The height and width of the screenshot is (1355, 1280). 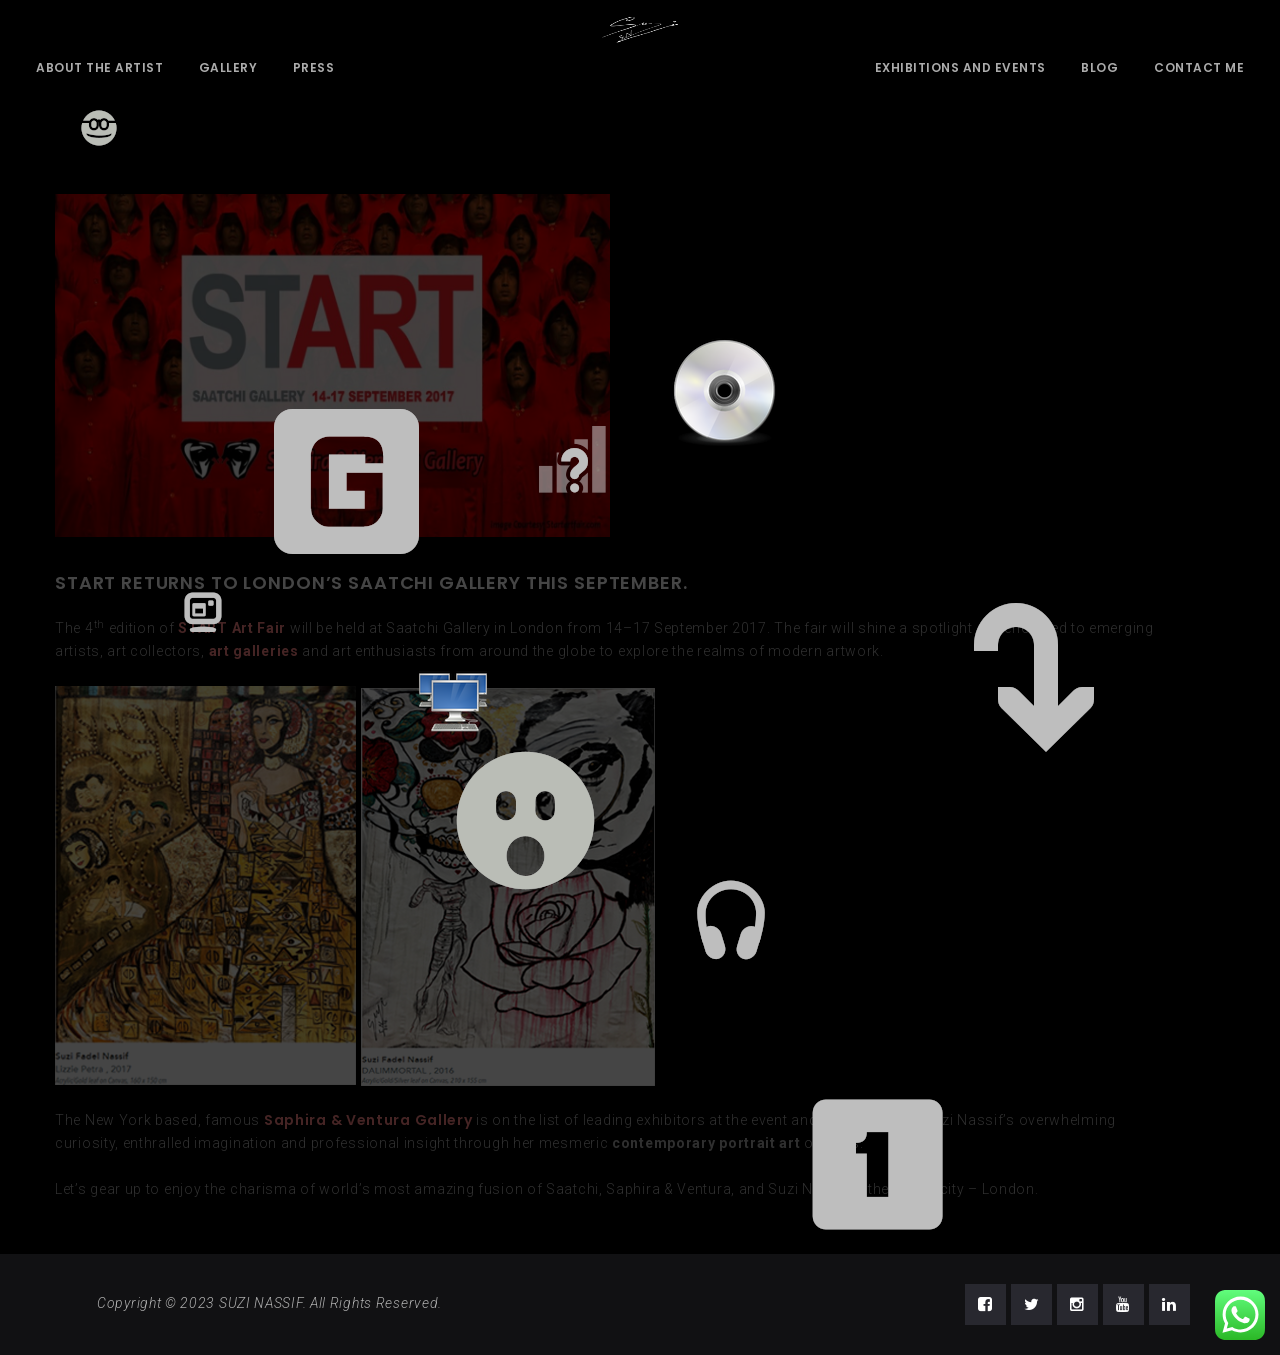 I want to click on jump to a specific location or section, so click(x=1034, y=675).